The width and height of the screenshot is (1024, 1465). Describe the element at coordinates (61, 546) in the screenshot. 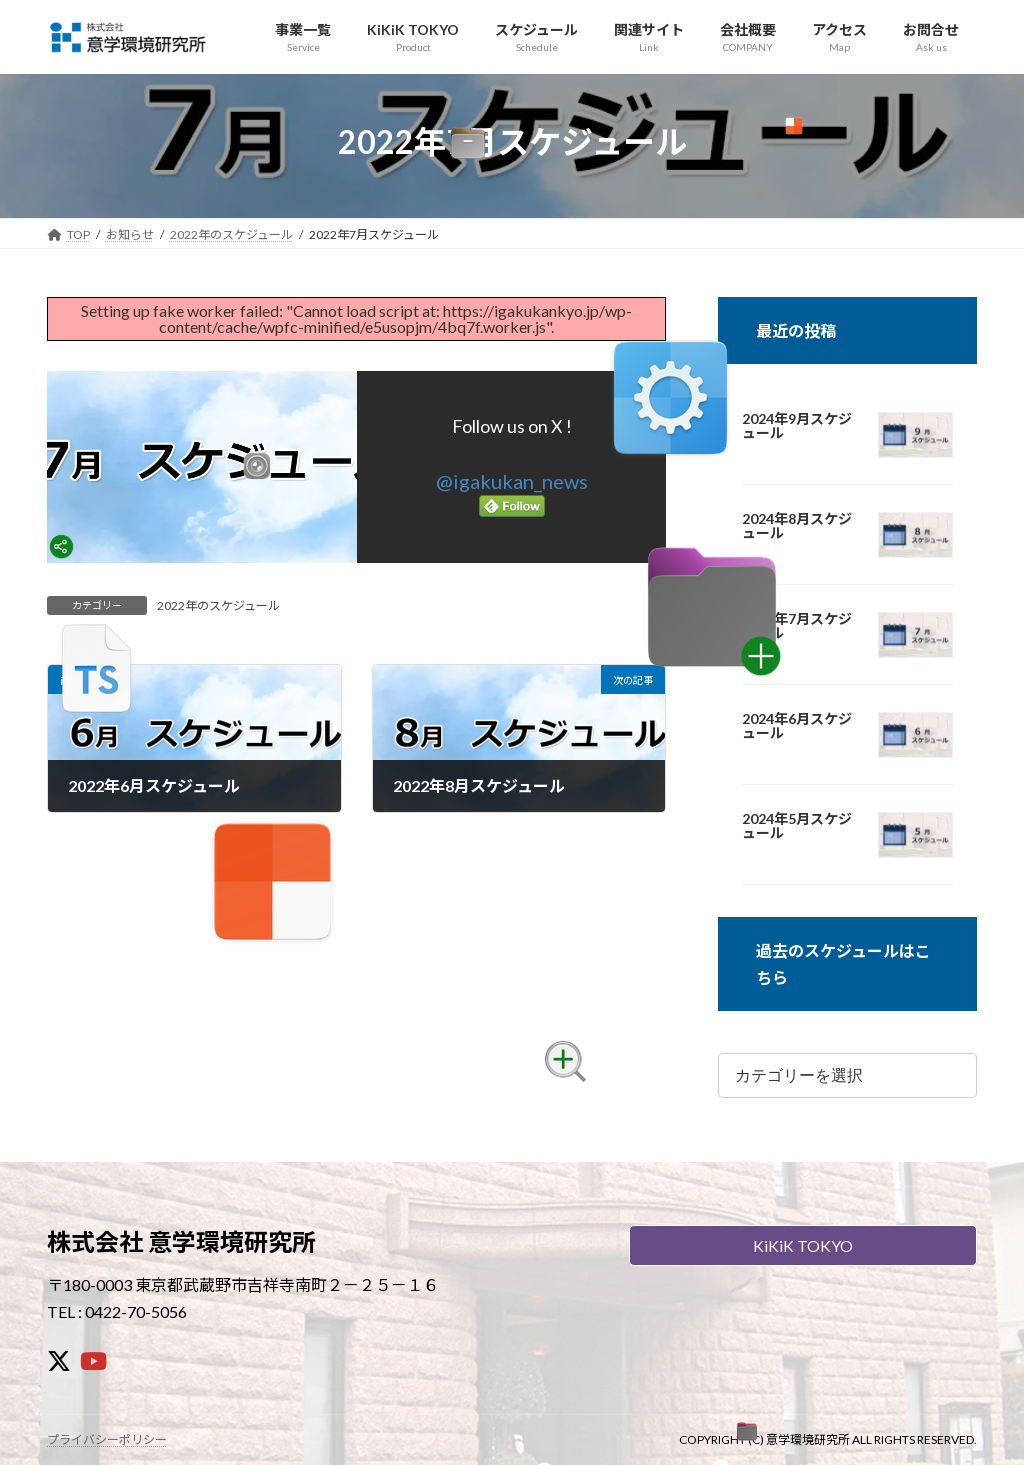

I see `access sharing and network preferences` at that location.